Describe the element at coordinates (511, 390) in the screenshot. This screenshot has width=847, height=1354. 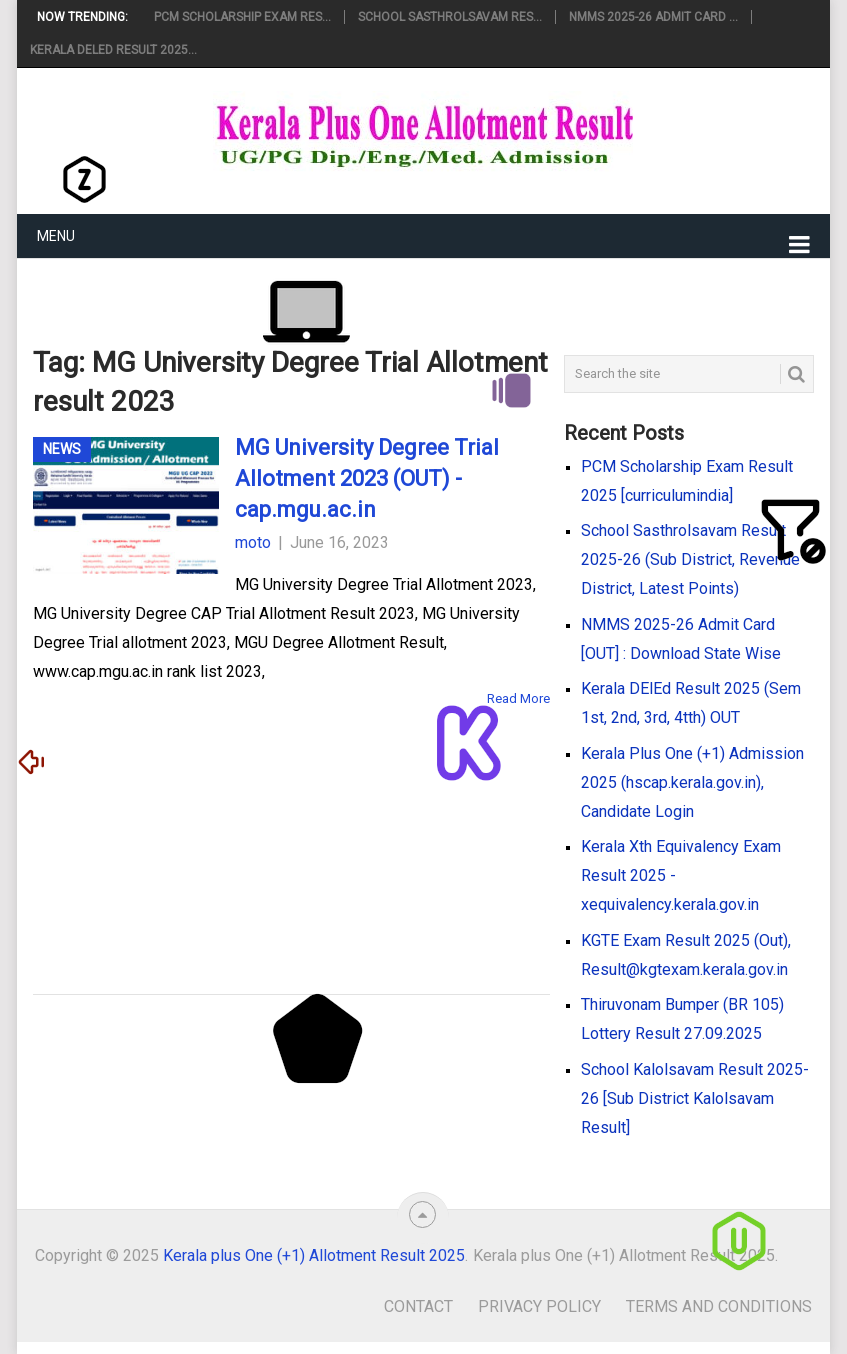
I see `view version history` at that location.